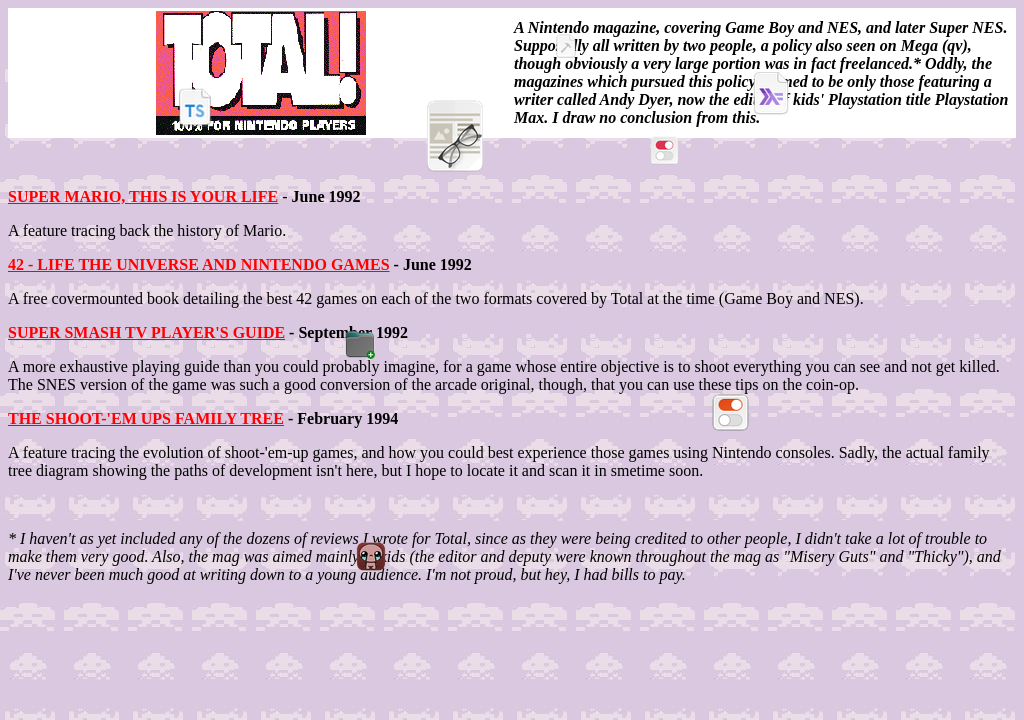 The height and width of the screenshot is (720, 1024). Describe the element at coordinates (730, 412) in the screenshot. I see `open gnome tweaks application` at that location.